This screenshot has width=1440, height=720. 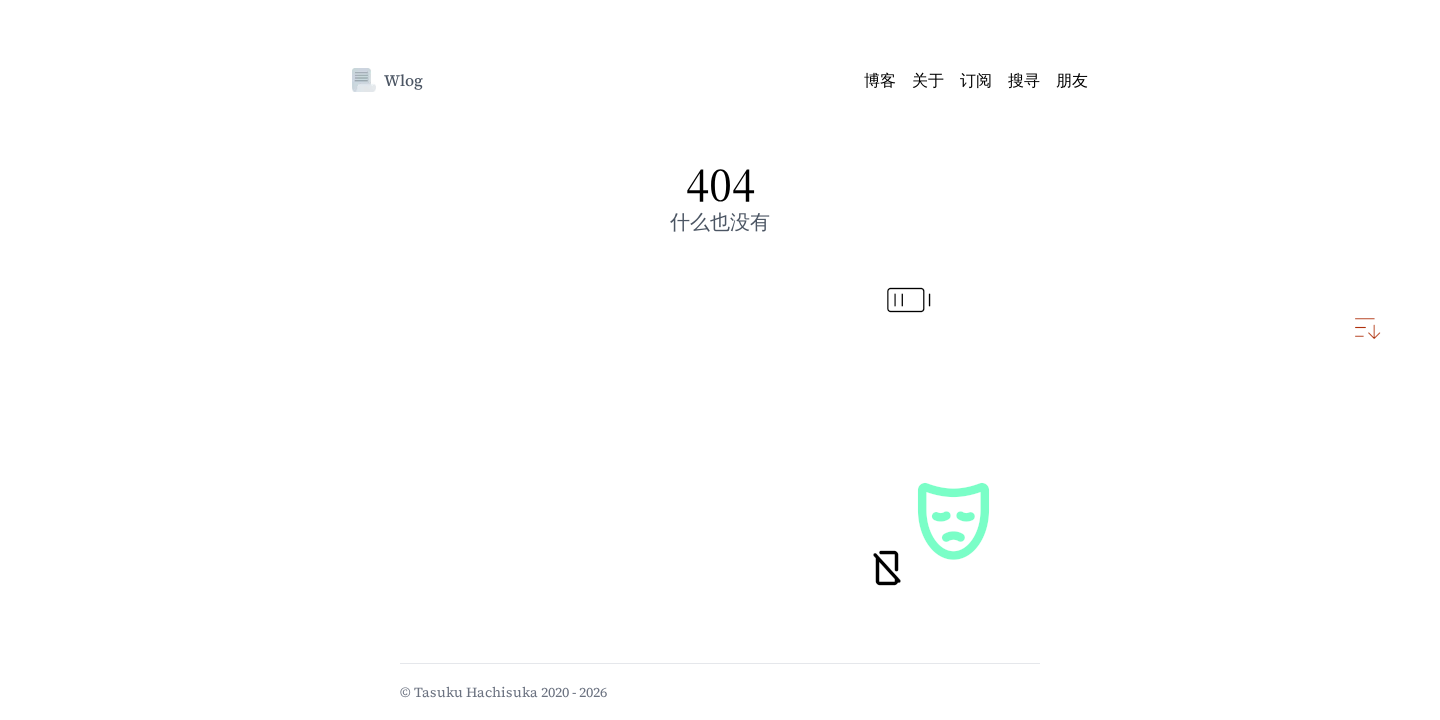 What do you see at coordinates (1366, 327) in the screenshot?
I see `sort items in ascending order` at bounding box center [1366, 327].